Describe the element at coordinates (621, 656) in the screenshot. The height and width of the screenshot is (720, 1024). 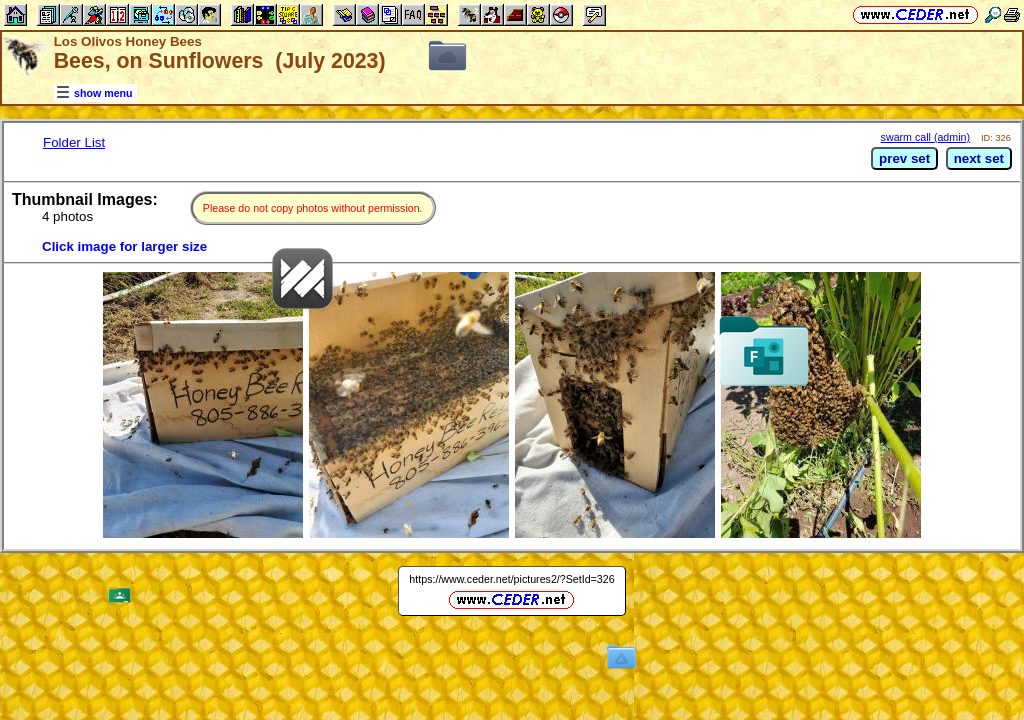
I see `open Affinity app files folder` at that location.